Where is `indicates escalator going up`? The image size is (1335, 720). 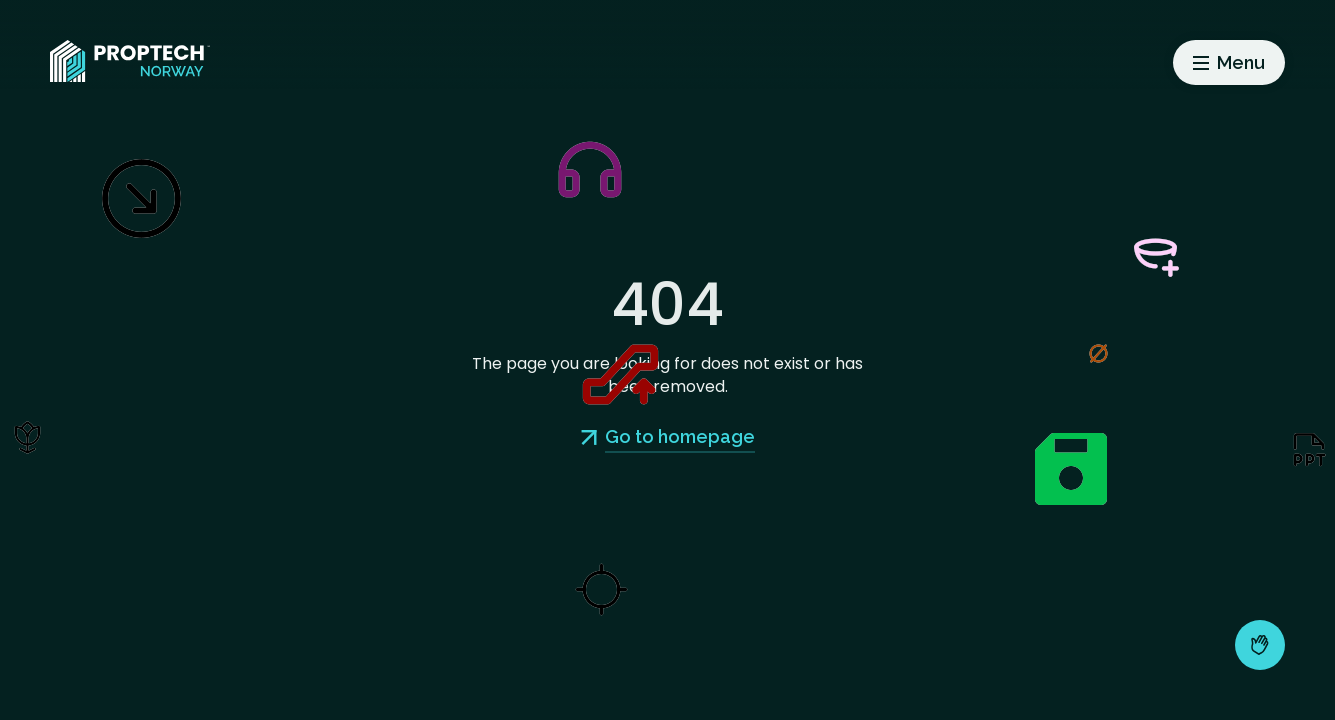 indicates escalator going up is located at coordinates (620, 374).